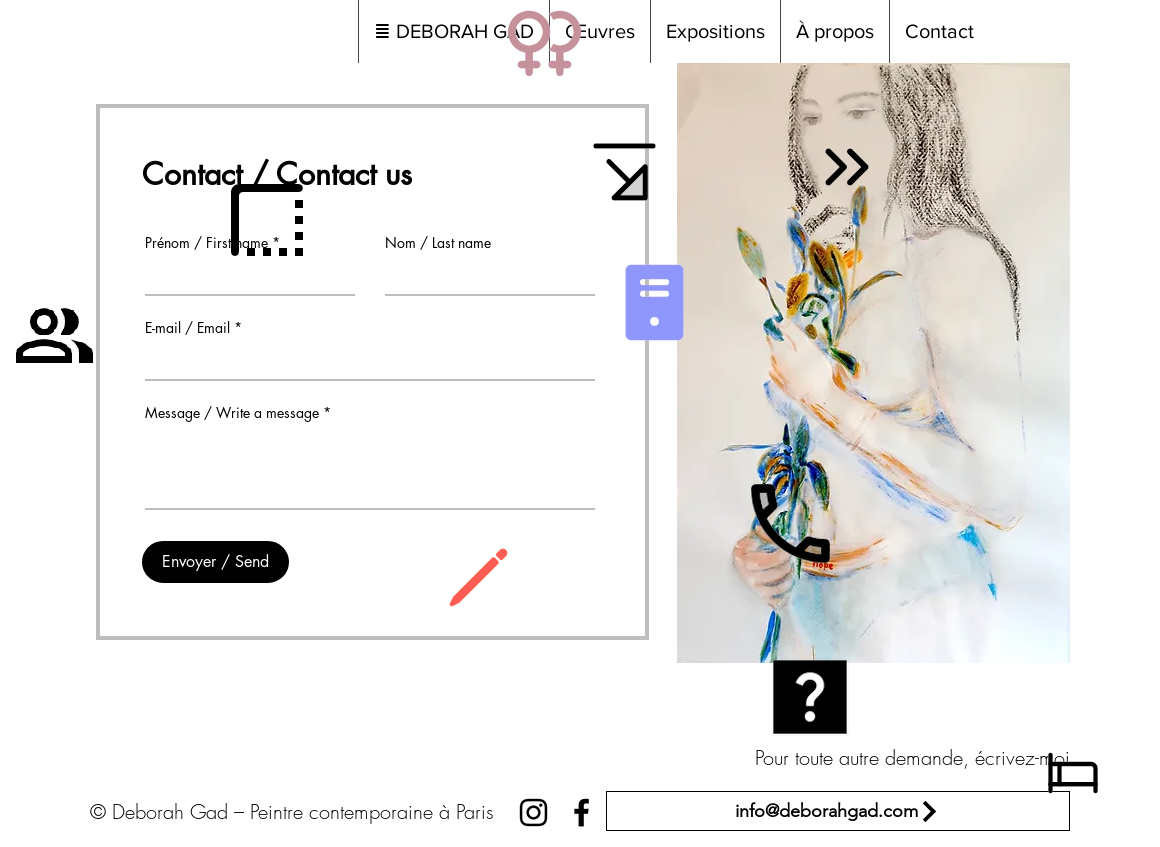  Describe the element at coordinates (790, 523) in the screenshot. I see `make a phone call` at that location.